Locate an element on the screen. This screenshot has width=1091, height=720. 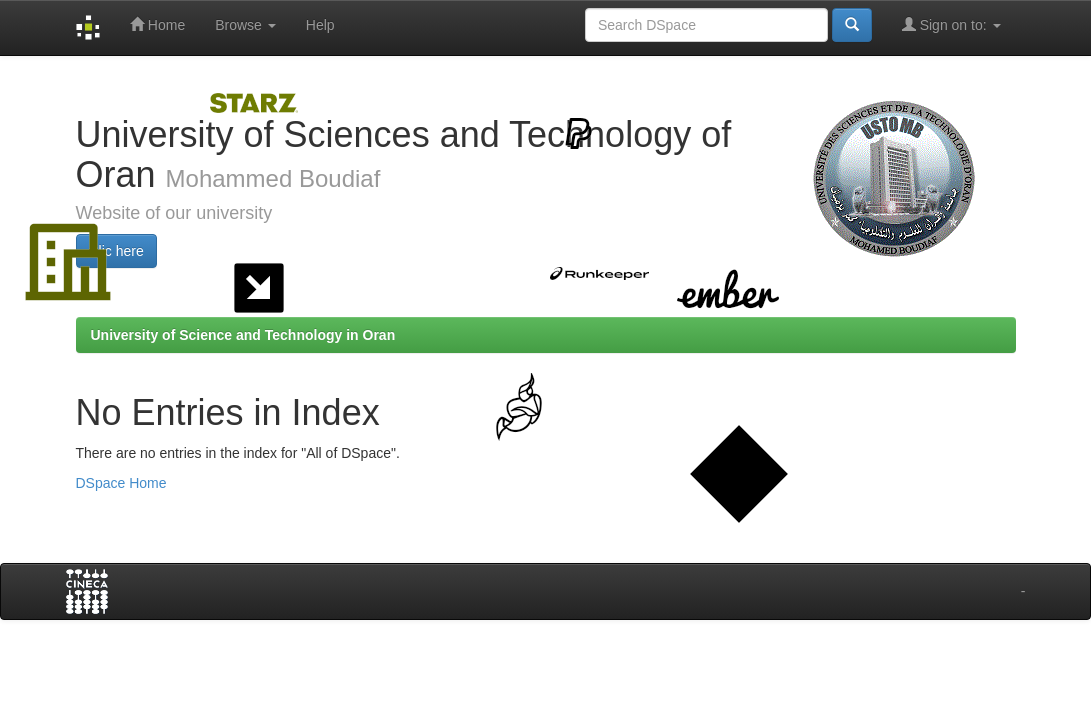
find nearby hotels is located at coordinates (68, 262).